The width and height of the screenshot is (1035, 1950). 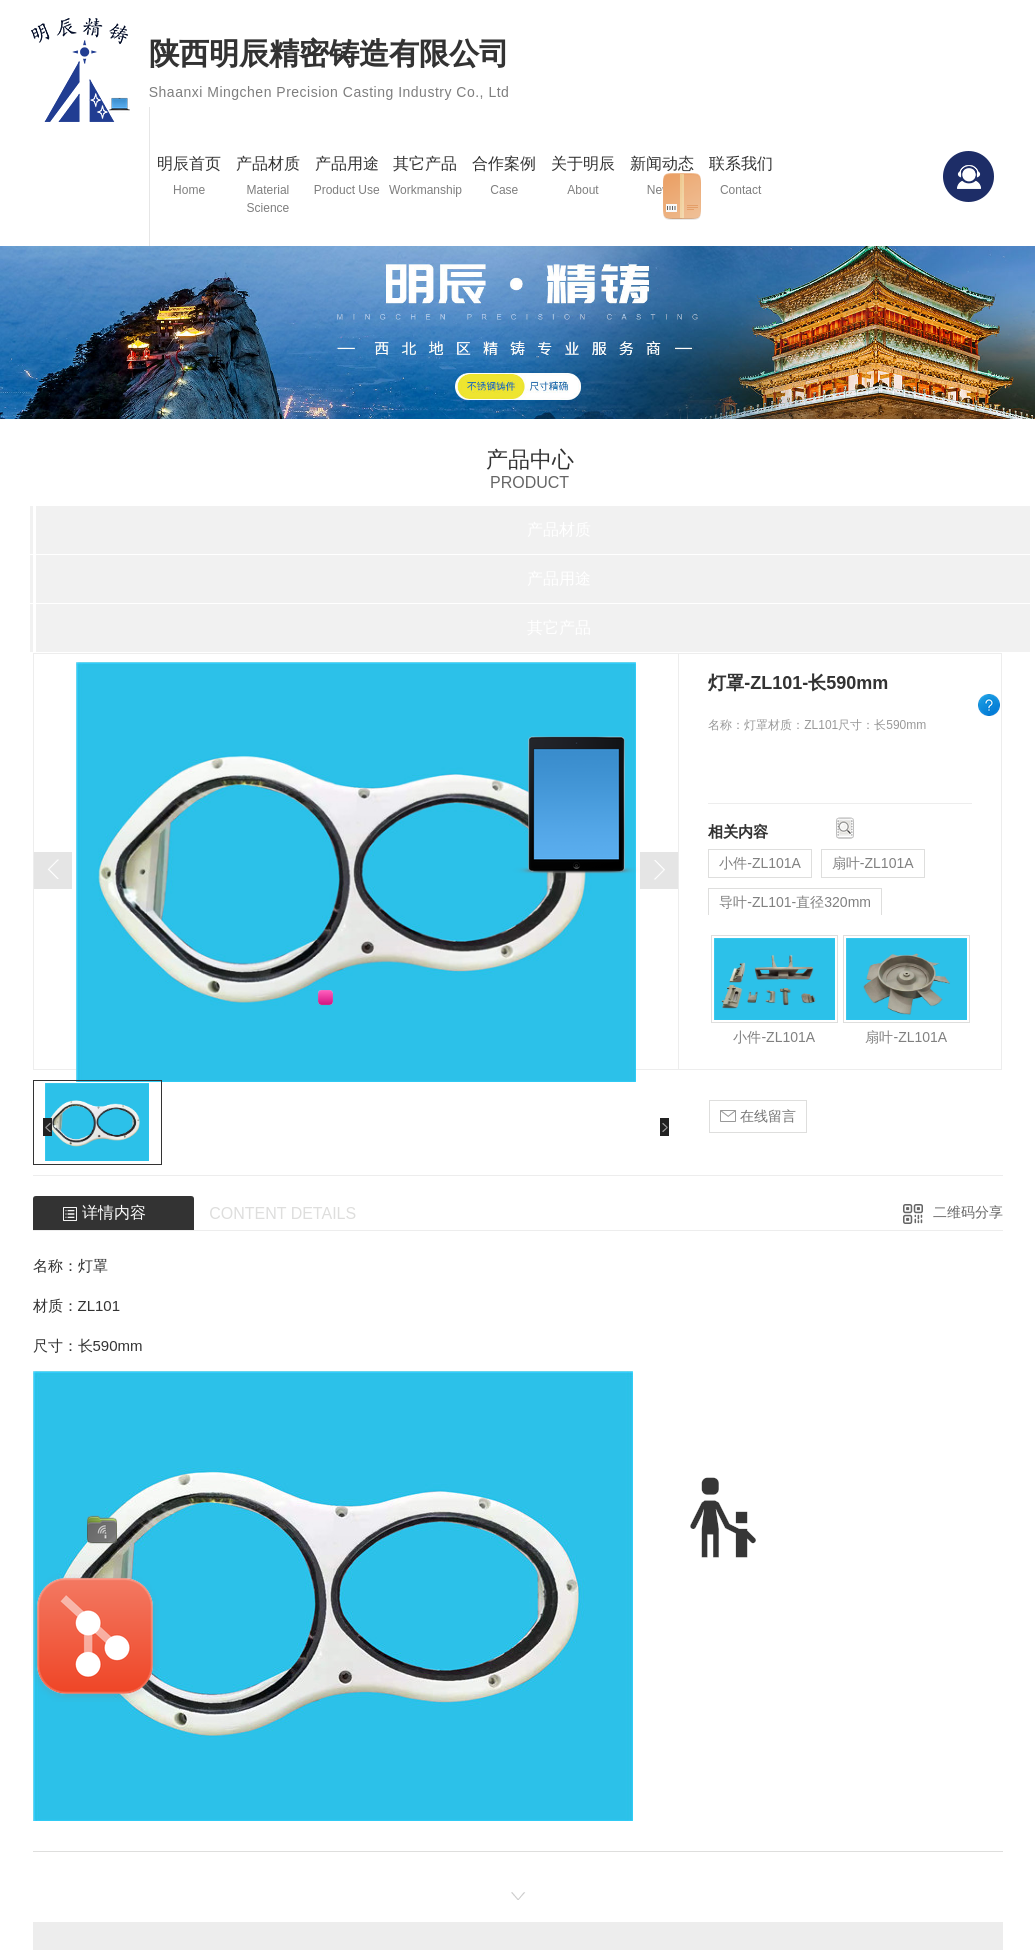 I want to click on access parental control settings, so click(x=724, y=1517).